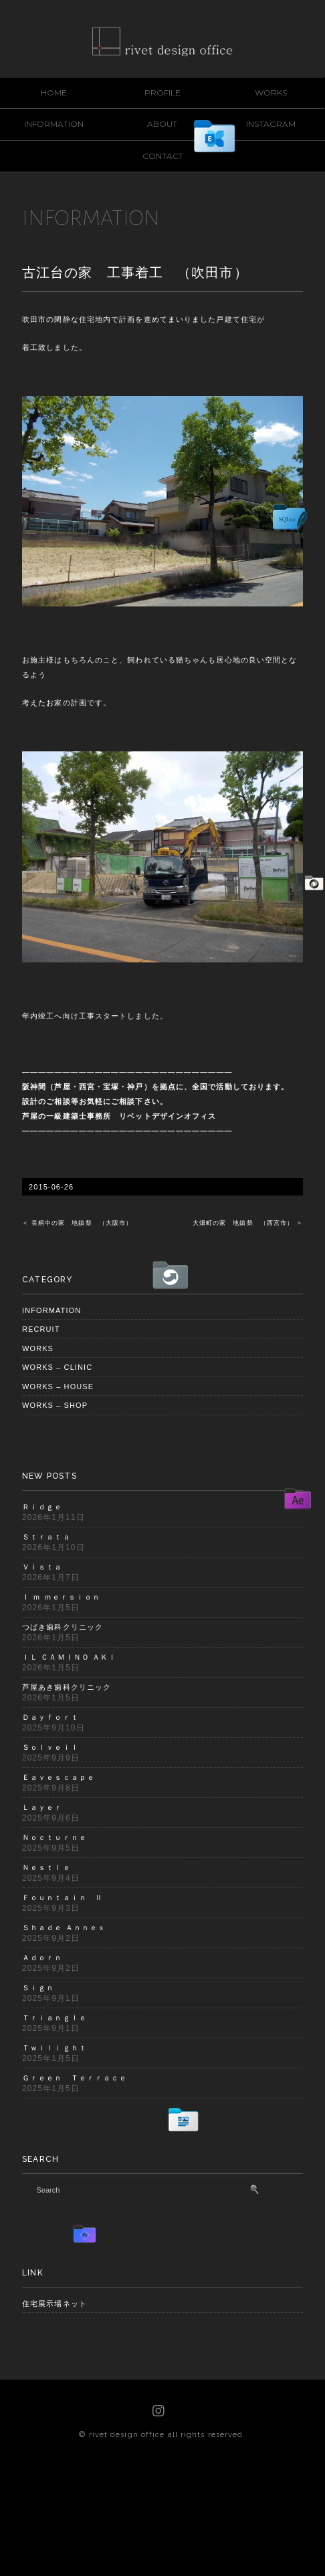 Image resolution: width=325 pixels, height=2576 pixels. Describe the element at coordinates (170, 1276) in the screenshot. I see `folder containing portable applications` at that location.